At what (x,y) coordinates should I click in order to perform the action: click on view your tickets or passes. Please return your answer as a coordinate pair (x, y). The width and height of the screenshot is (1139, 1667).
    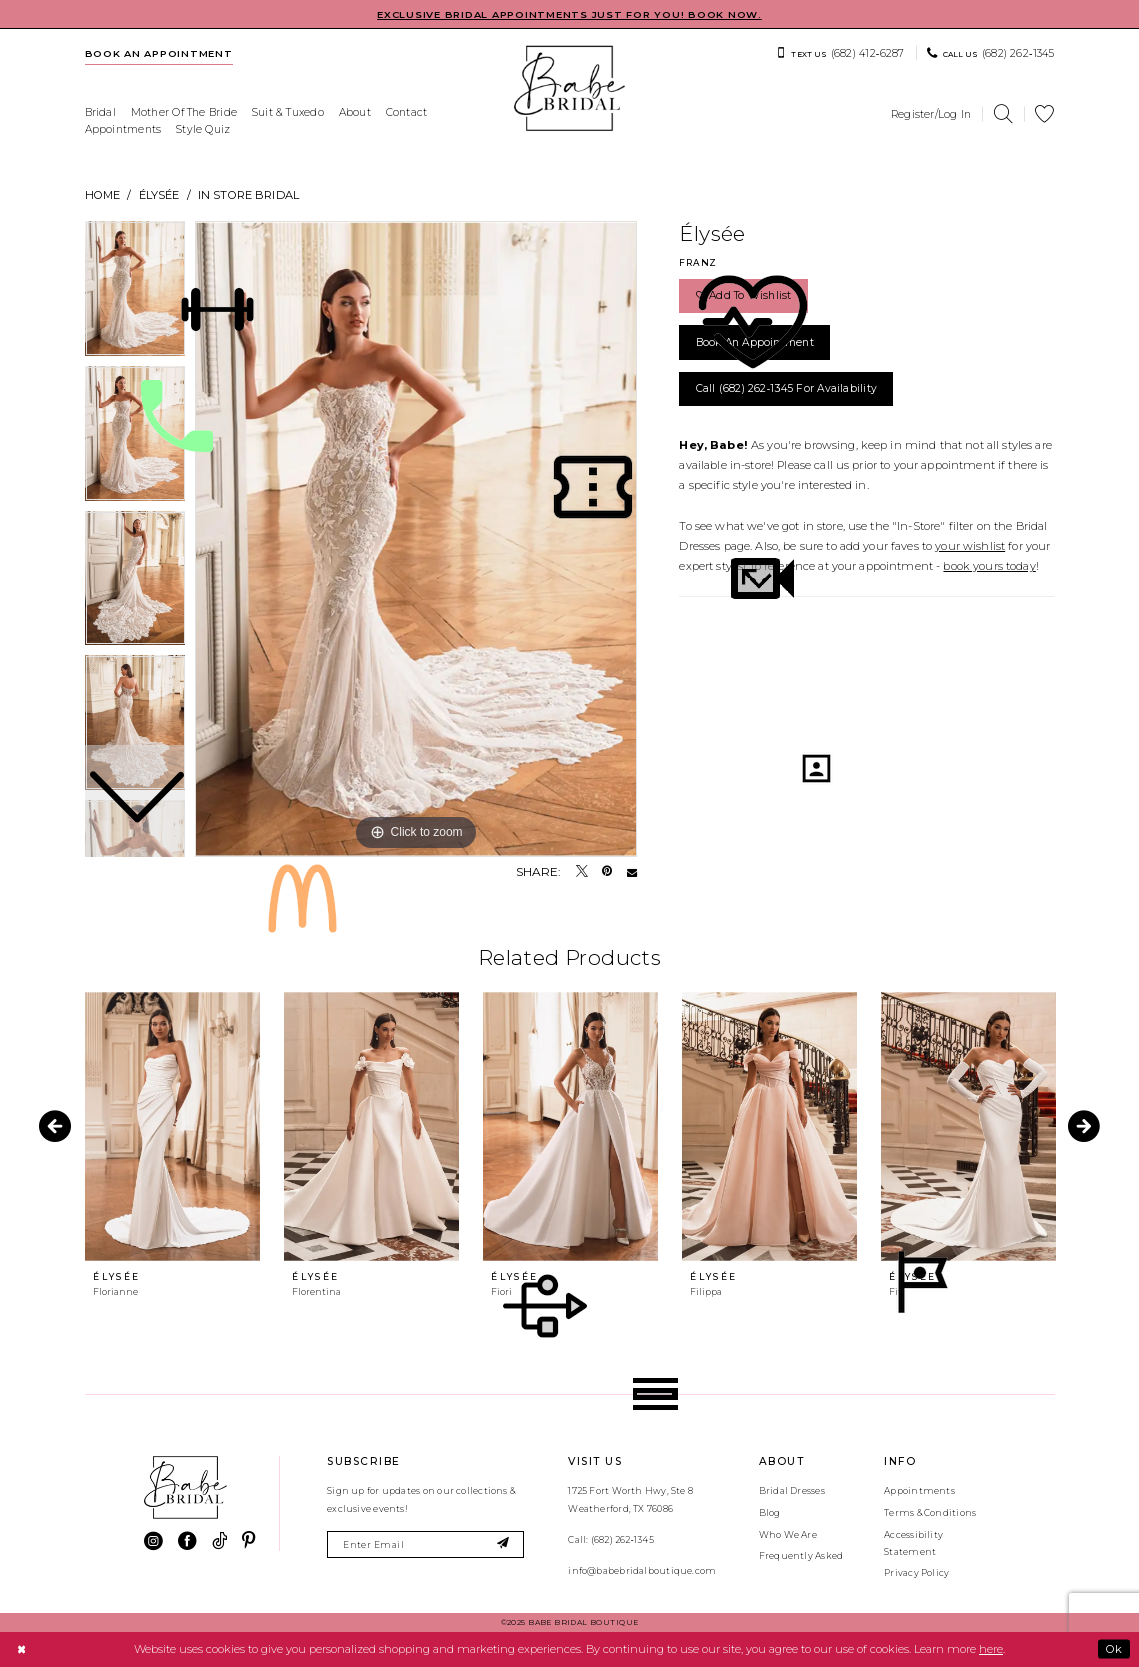
    Looking at the image, I should click on (593, 487).